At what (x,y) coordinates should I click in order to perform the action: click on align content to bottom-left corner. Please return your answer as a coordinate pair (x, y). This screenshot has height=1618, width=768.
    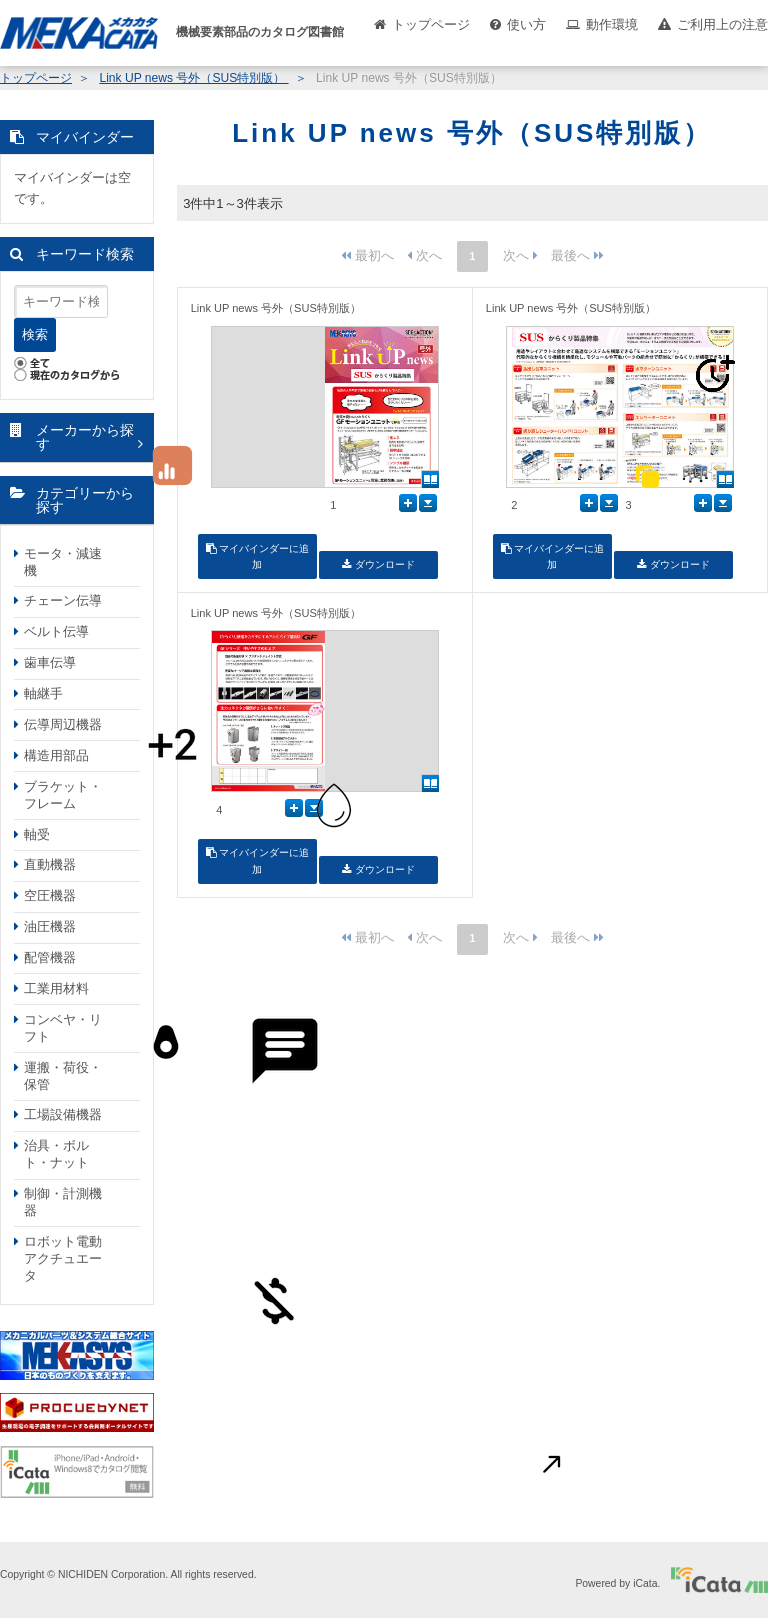
    Looking at the image, I should click on (172, 465).